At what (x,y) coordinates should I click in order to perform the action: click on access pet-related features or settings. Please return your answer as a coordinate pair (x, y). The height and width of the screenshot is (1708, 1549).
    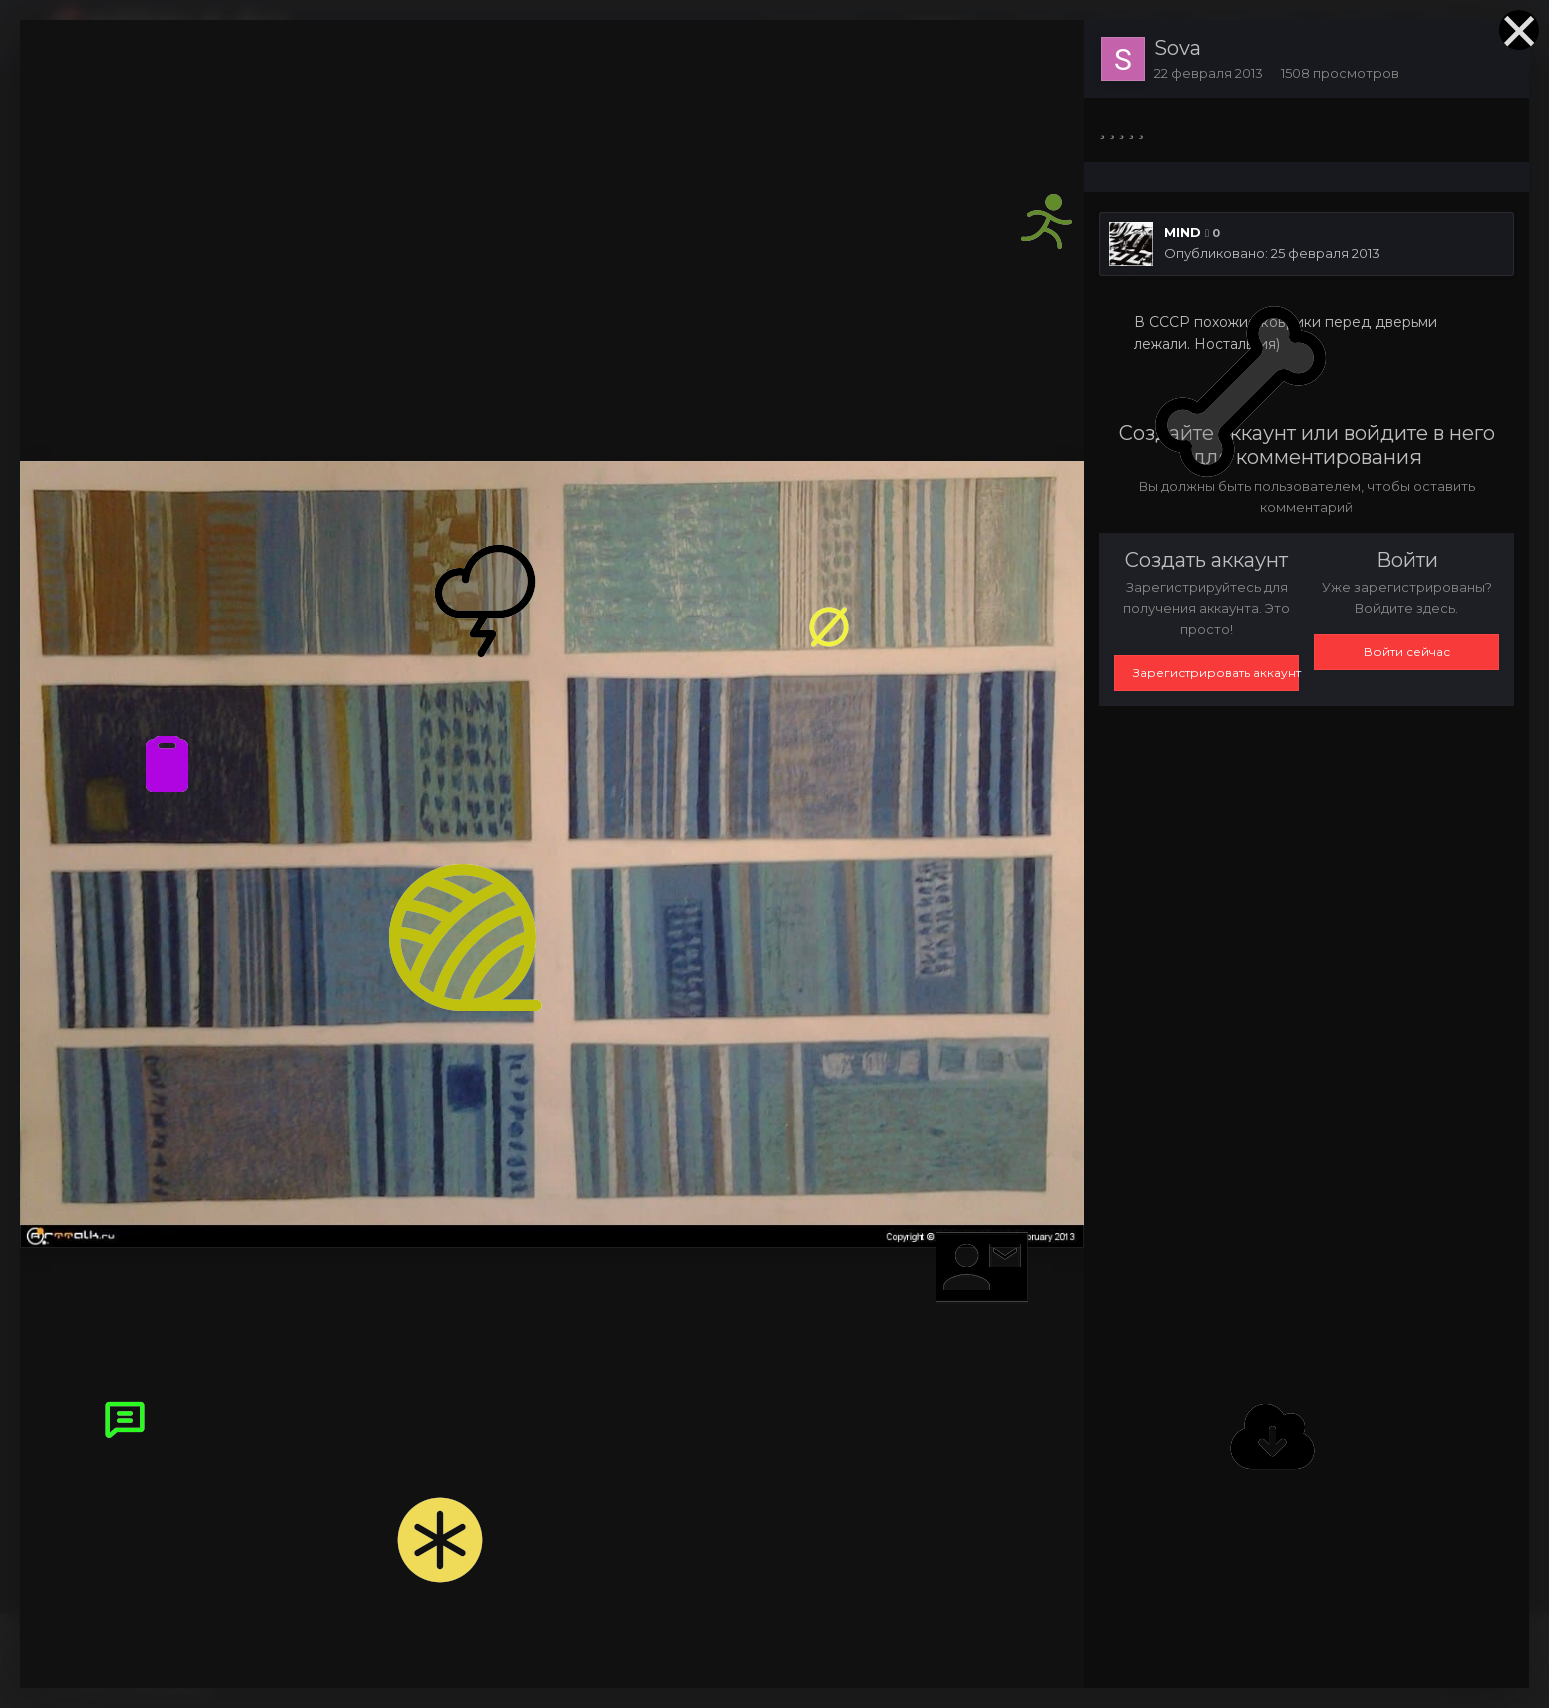
    Looking at the image, I should click on (1240, 391).